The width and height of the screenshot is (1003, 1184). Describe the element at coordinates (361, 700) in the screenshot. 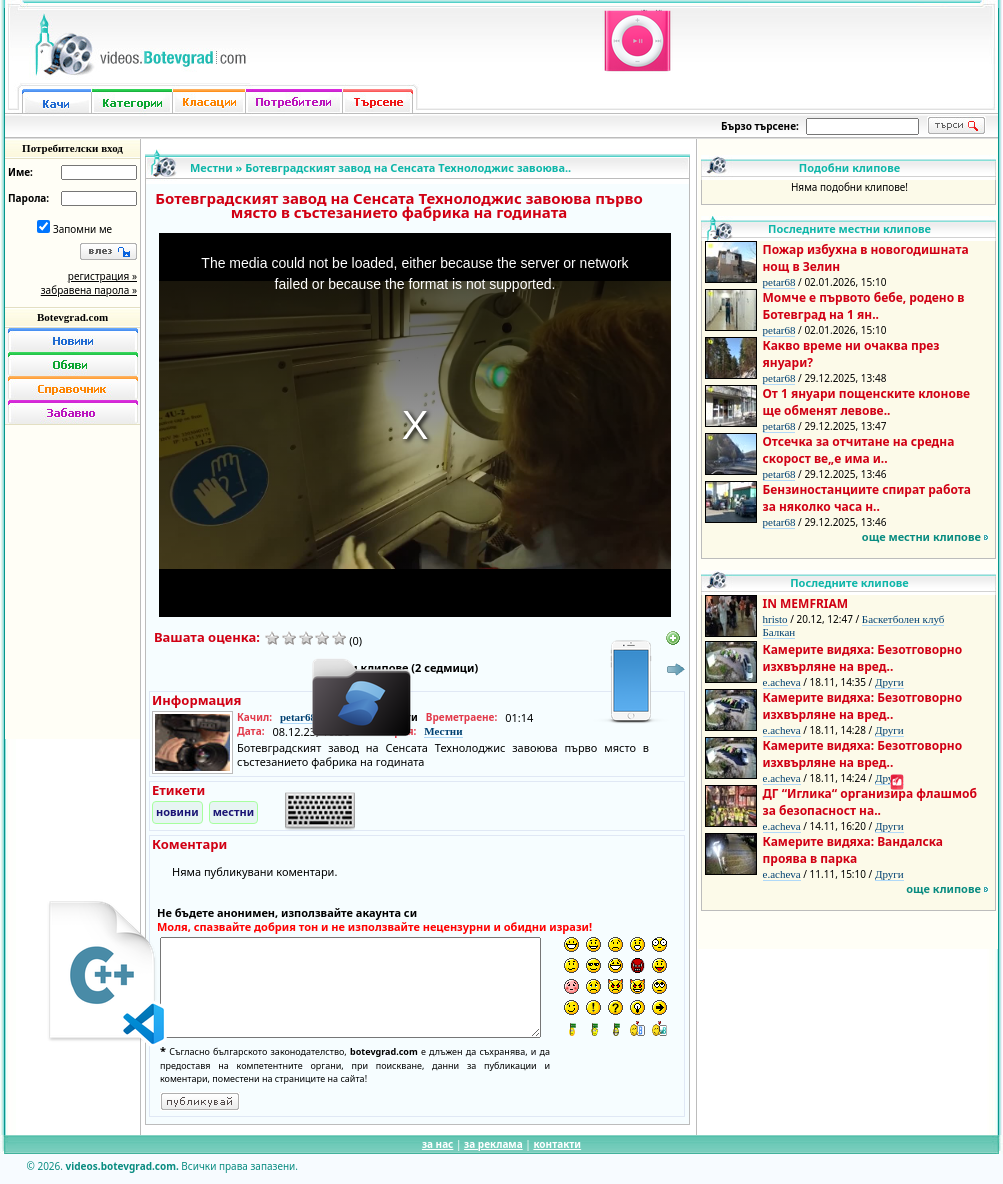

I see `folder containing SolidJS project files` at that location.